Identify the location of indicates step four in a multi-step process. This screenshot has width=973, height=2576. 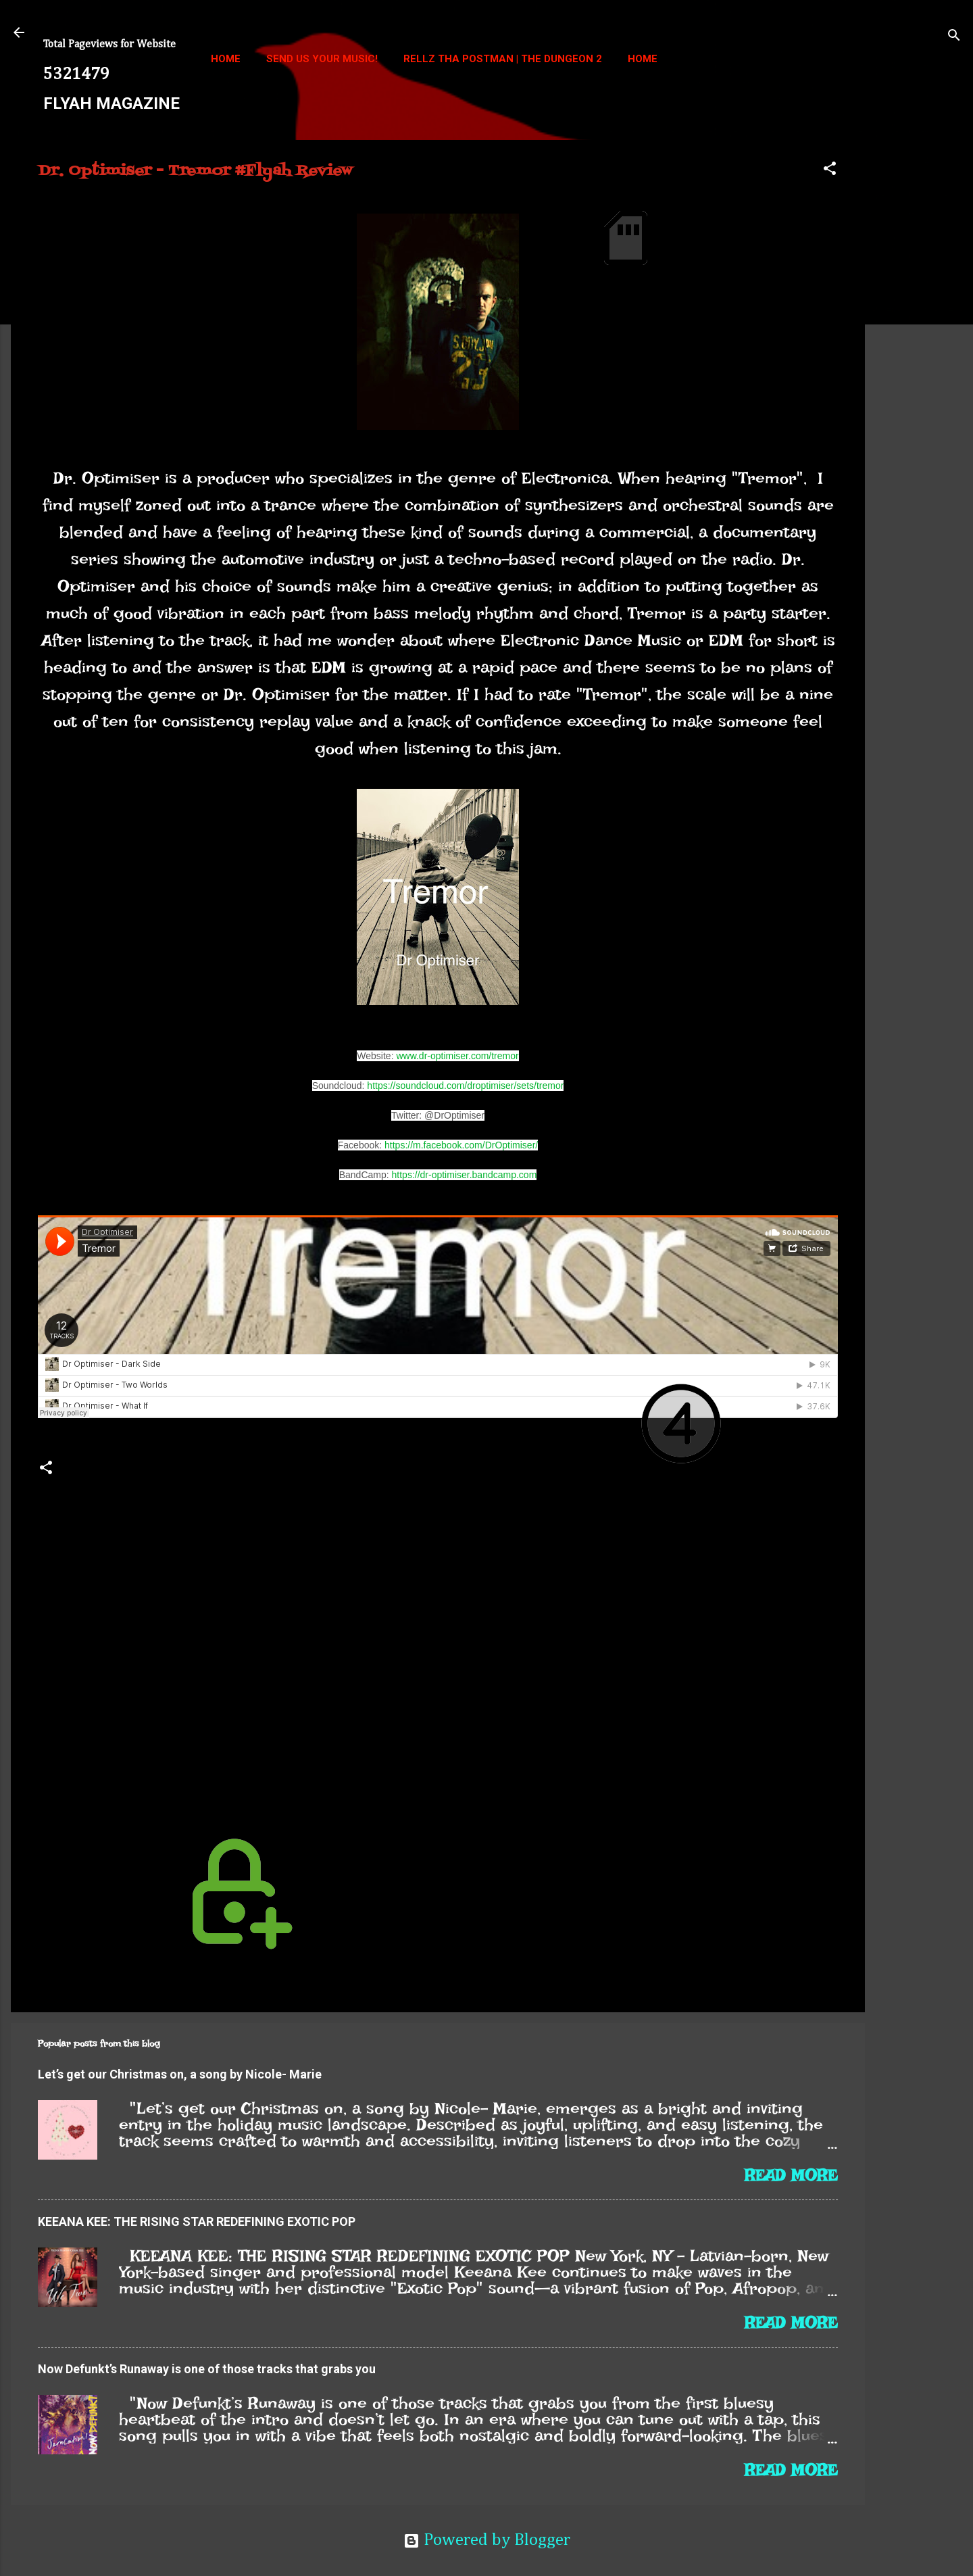
(681, 1424).